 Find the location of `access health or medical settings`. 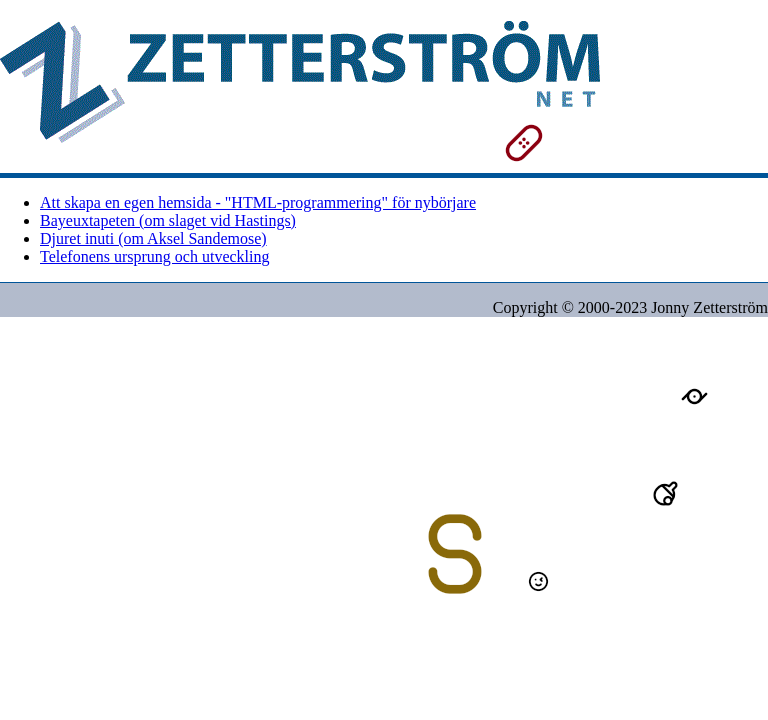

access health or medical settings is located at coordinates (524, 143).